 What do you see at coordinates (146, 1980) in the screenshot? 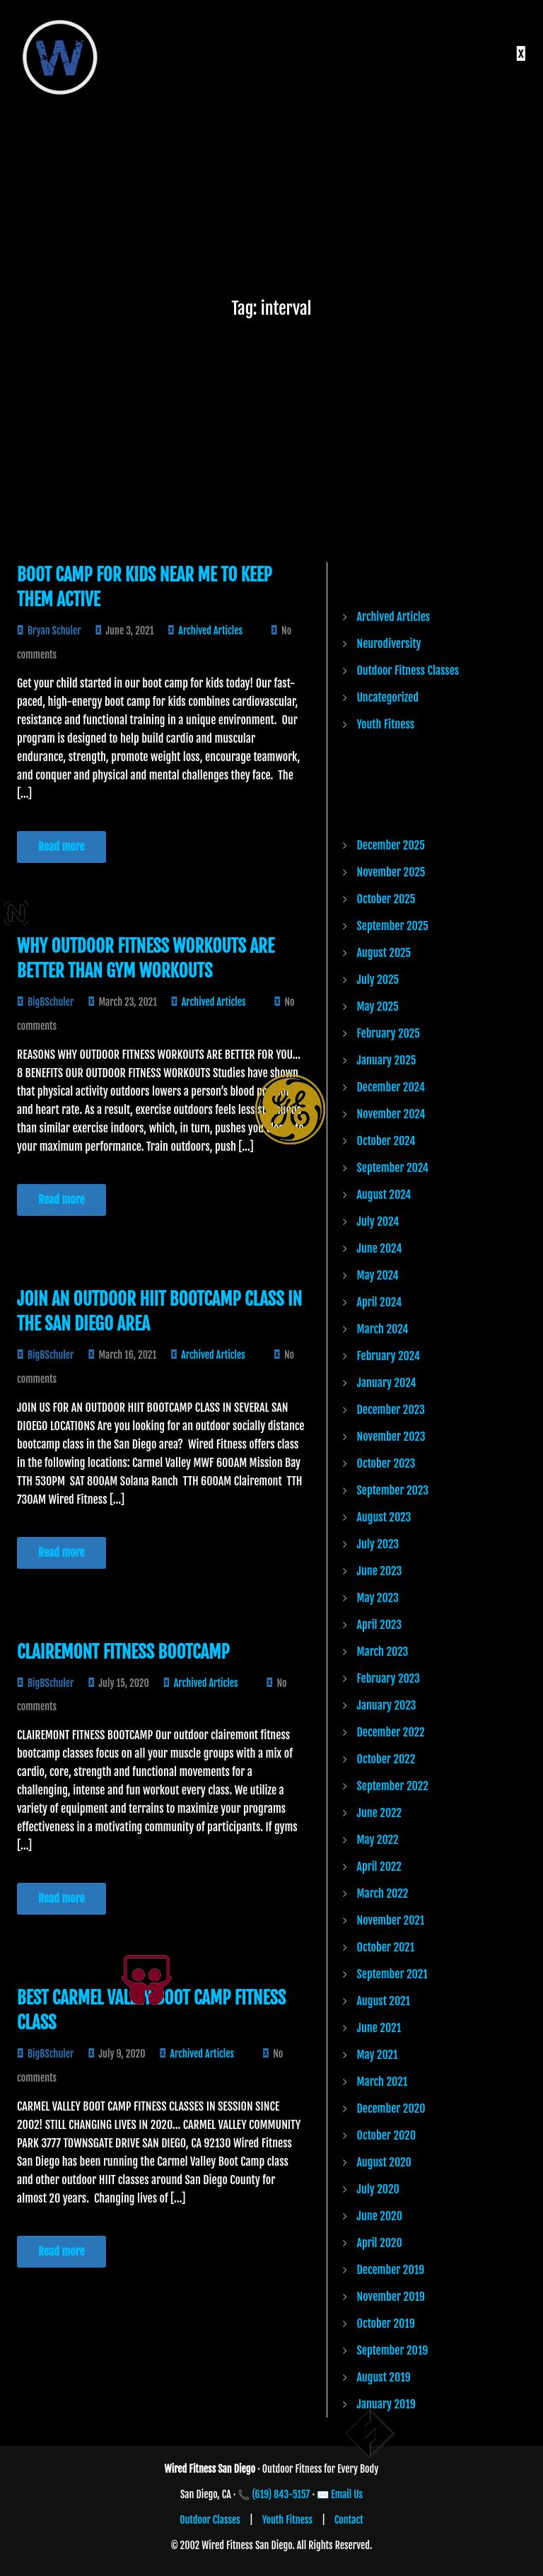
I see `open slideshare app` at bounding box center [146, 1980].